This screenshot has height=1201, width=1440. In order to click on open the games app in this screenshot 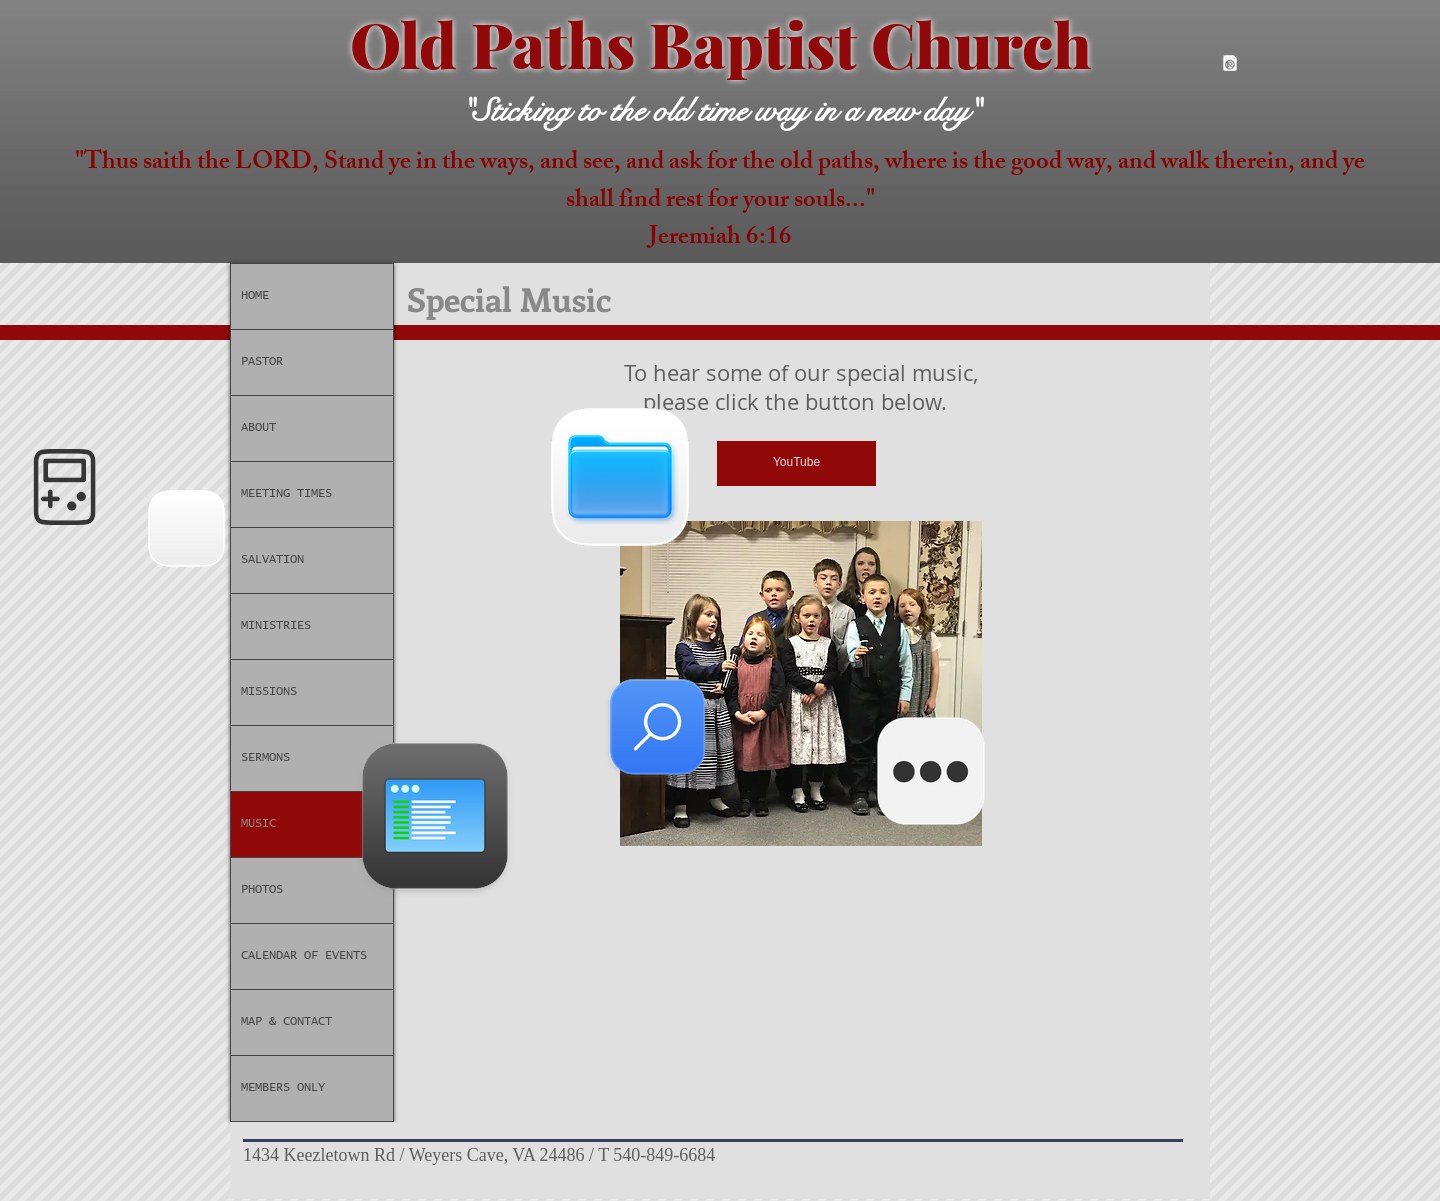, I will do `click(67, 487)`.